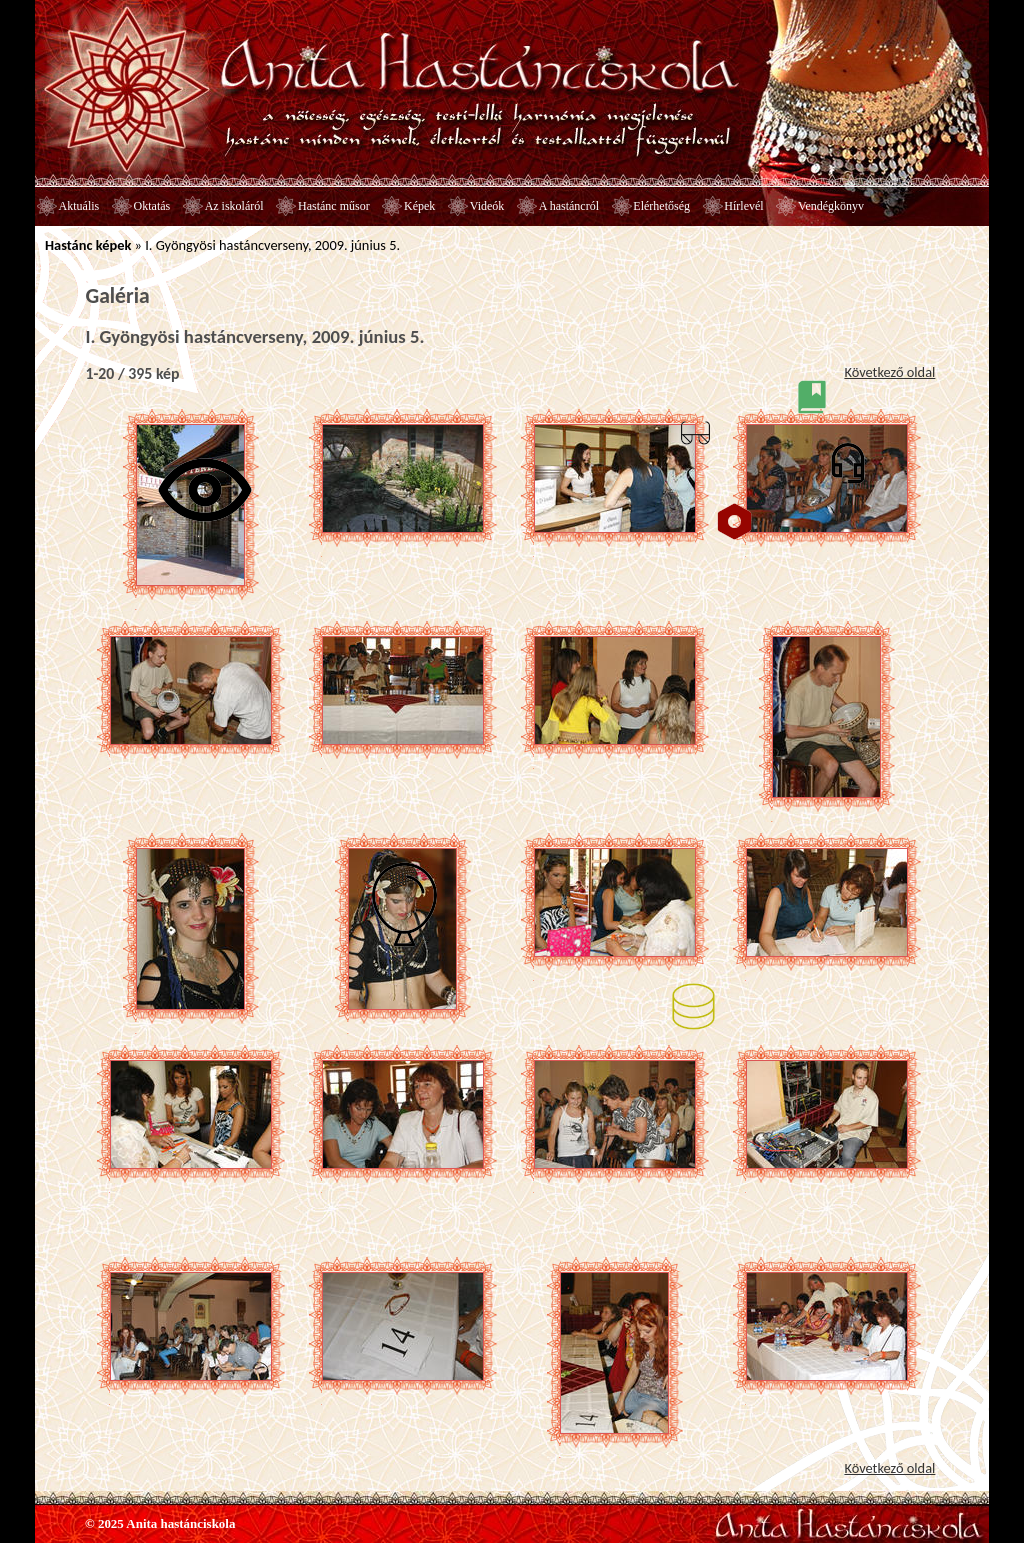 This screenshot has width=1024, height=1543. What do you see at coordinates (734, 521) in the screenshot?
I see `access settings or configuration options` at bounding box center [734, 521].